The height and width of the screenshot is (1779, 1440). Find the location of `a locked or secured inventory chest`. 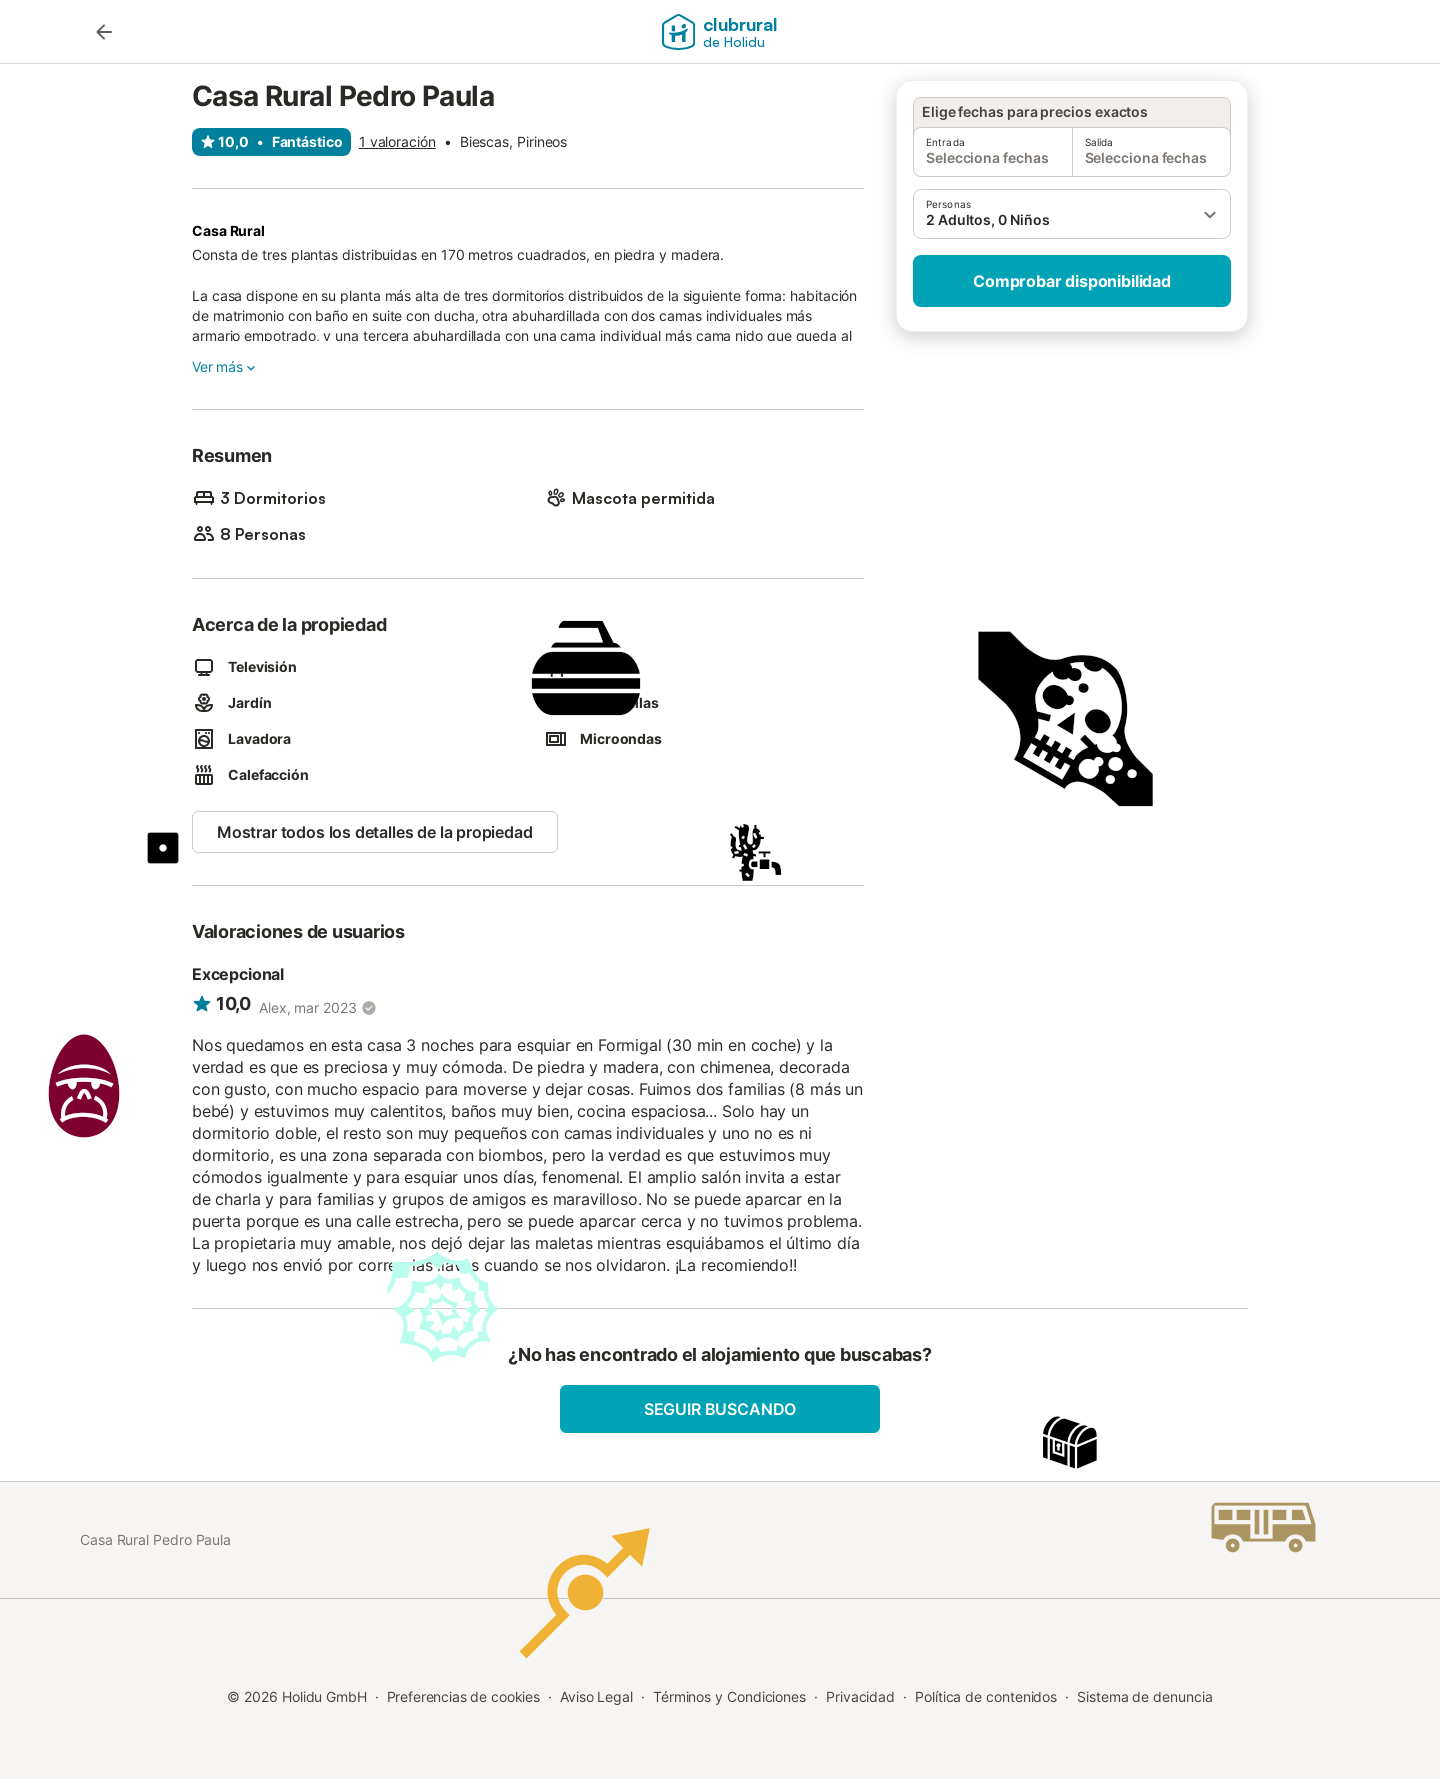

a locked or secured inventory chest is located at coordinates (1070, 1443).